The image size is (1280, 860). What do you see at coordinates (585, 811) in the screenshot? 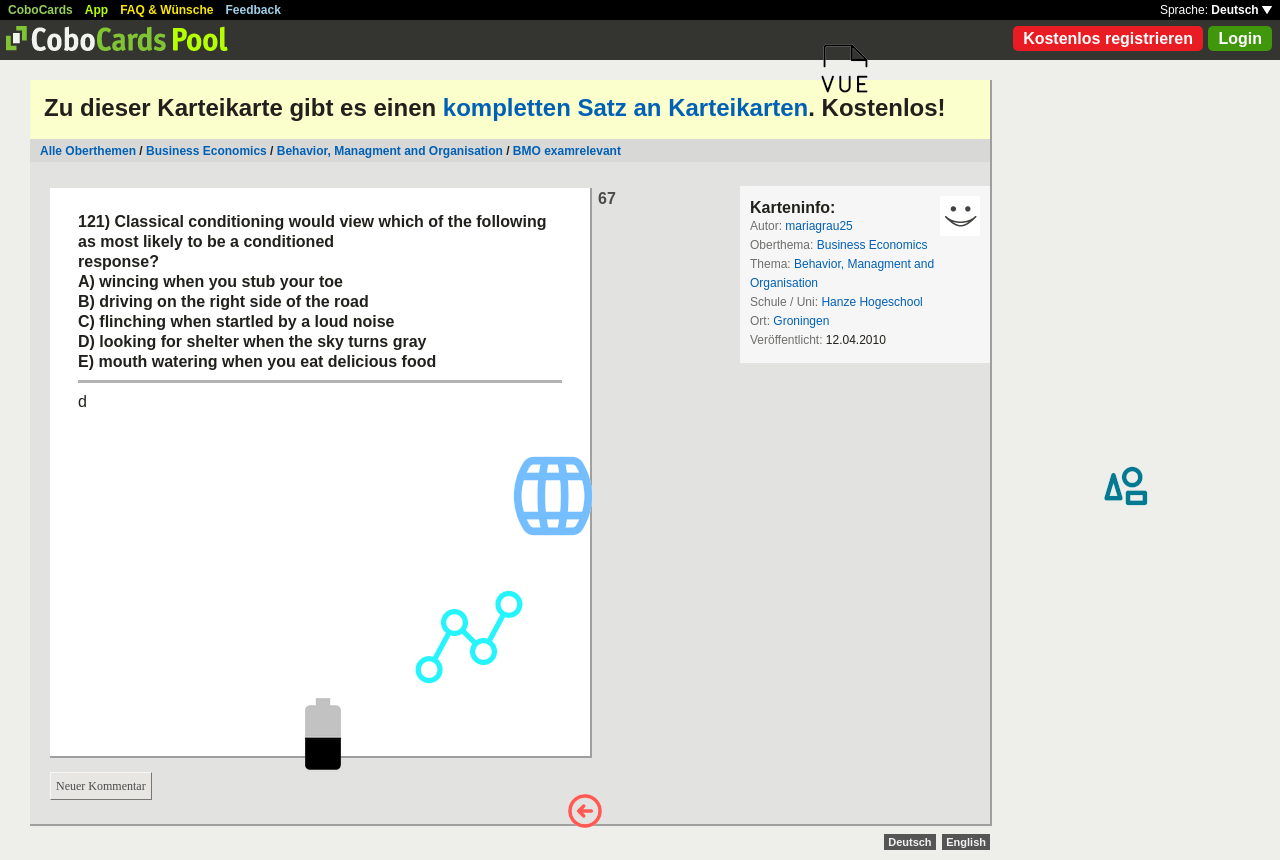
I see `go back to the previous screen` at bounding box center [585, 811].